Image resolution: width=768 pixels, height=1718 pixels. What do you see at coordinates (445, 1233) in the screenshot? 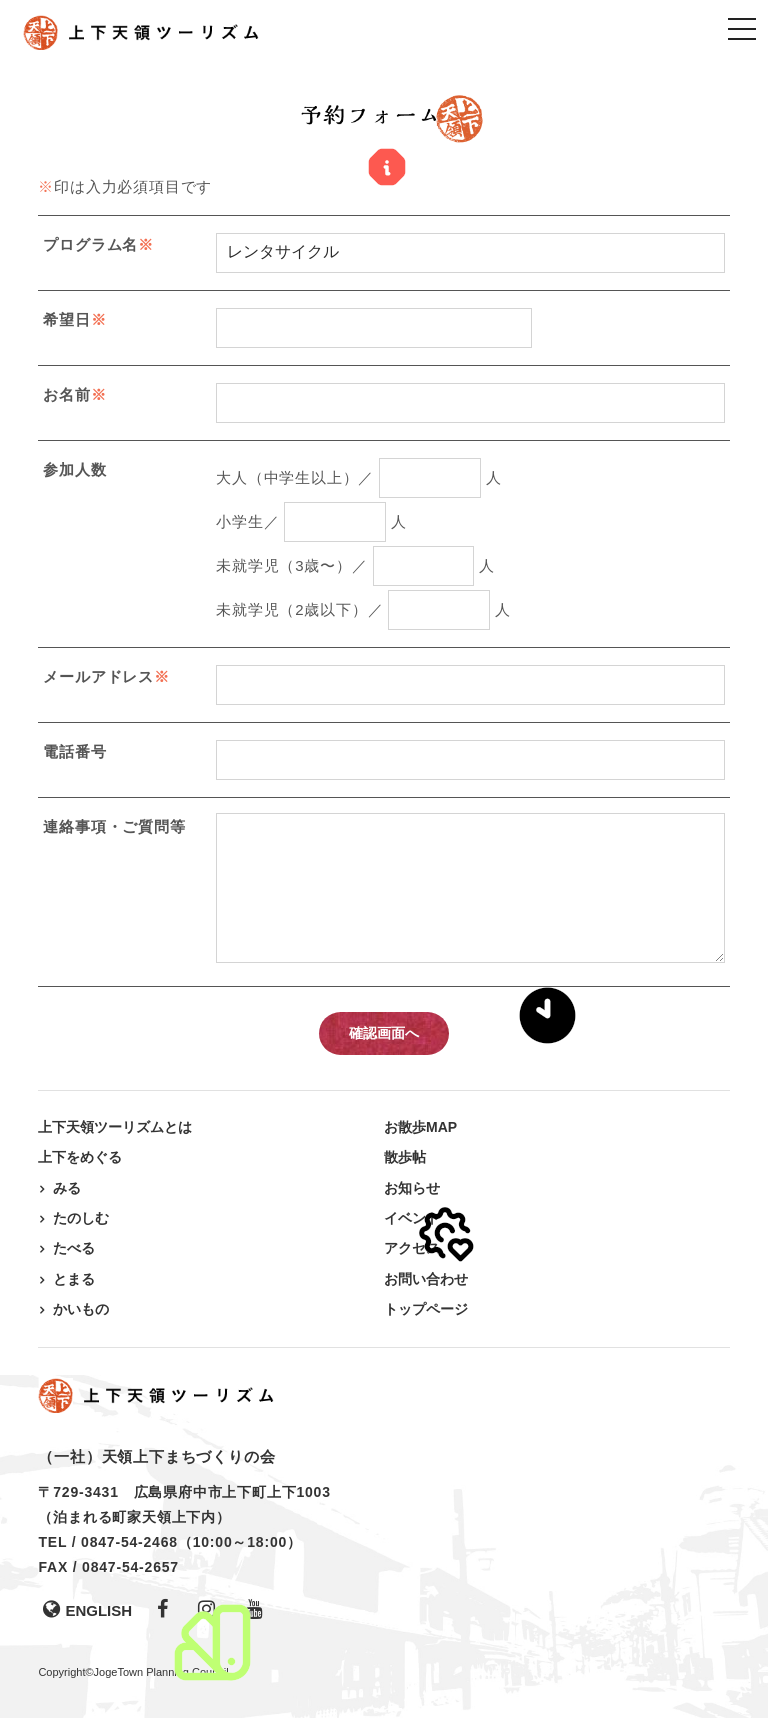
I see `customize your favorites or liked items settings` at bounding box center [445, 1233].